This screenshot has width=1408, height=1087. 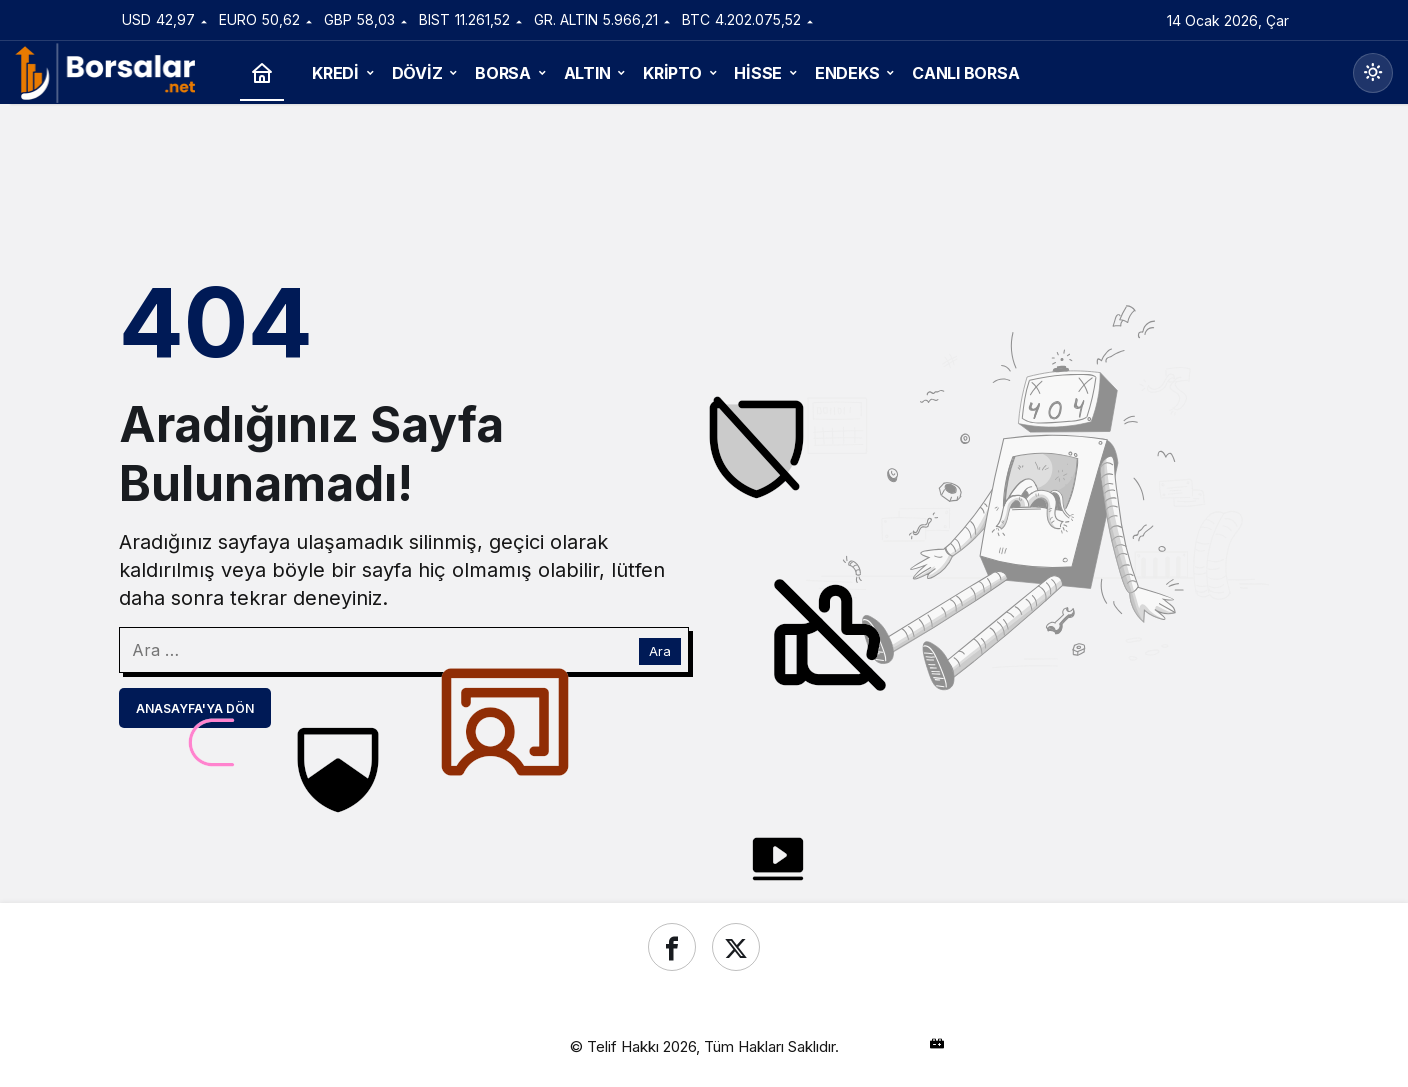 I want to click on check vehicle battery status, so click(x=937, y=1044).